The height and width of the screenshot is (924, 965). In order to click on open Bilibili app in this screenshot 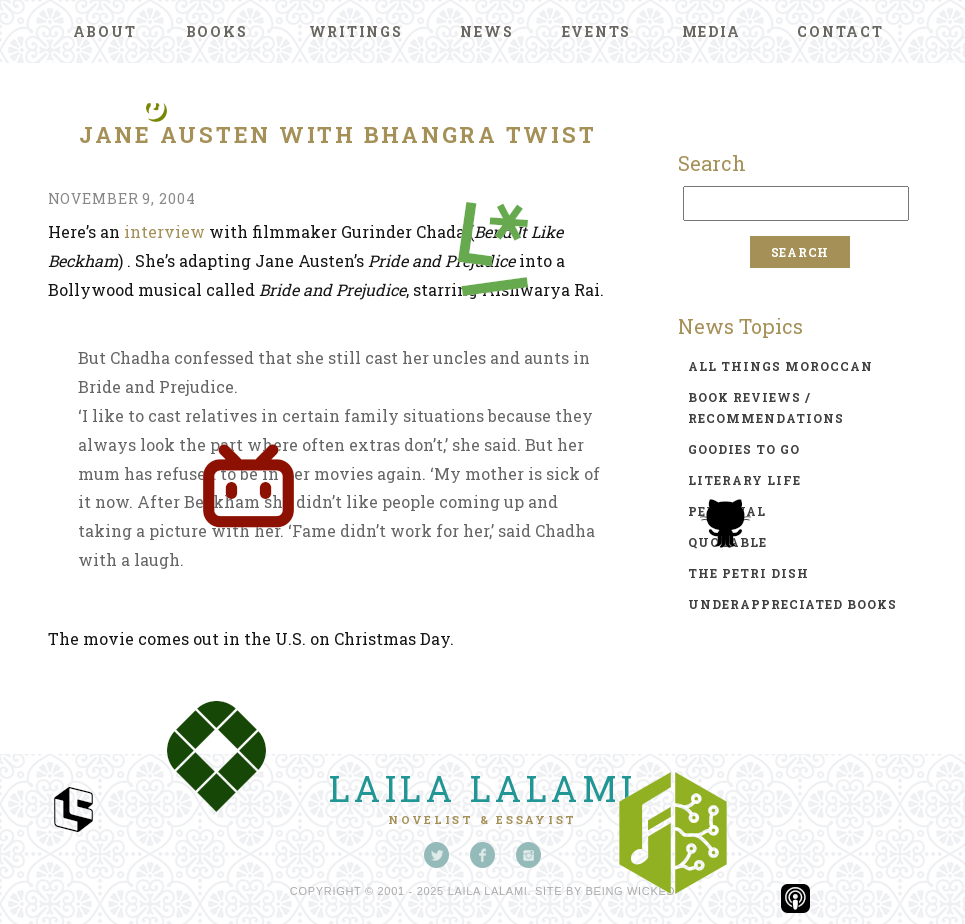, I will do `click(248, 486)`.